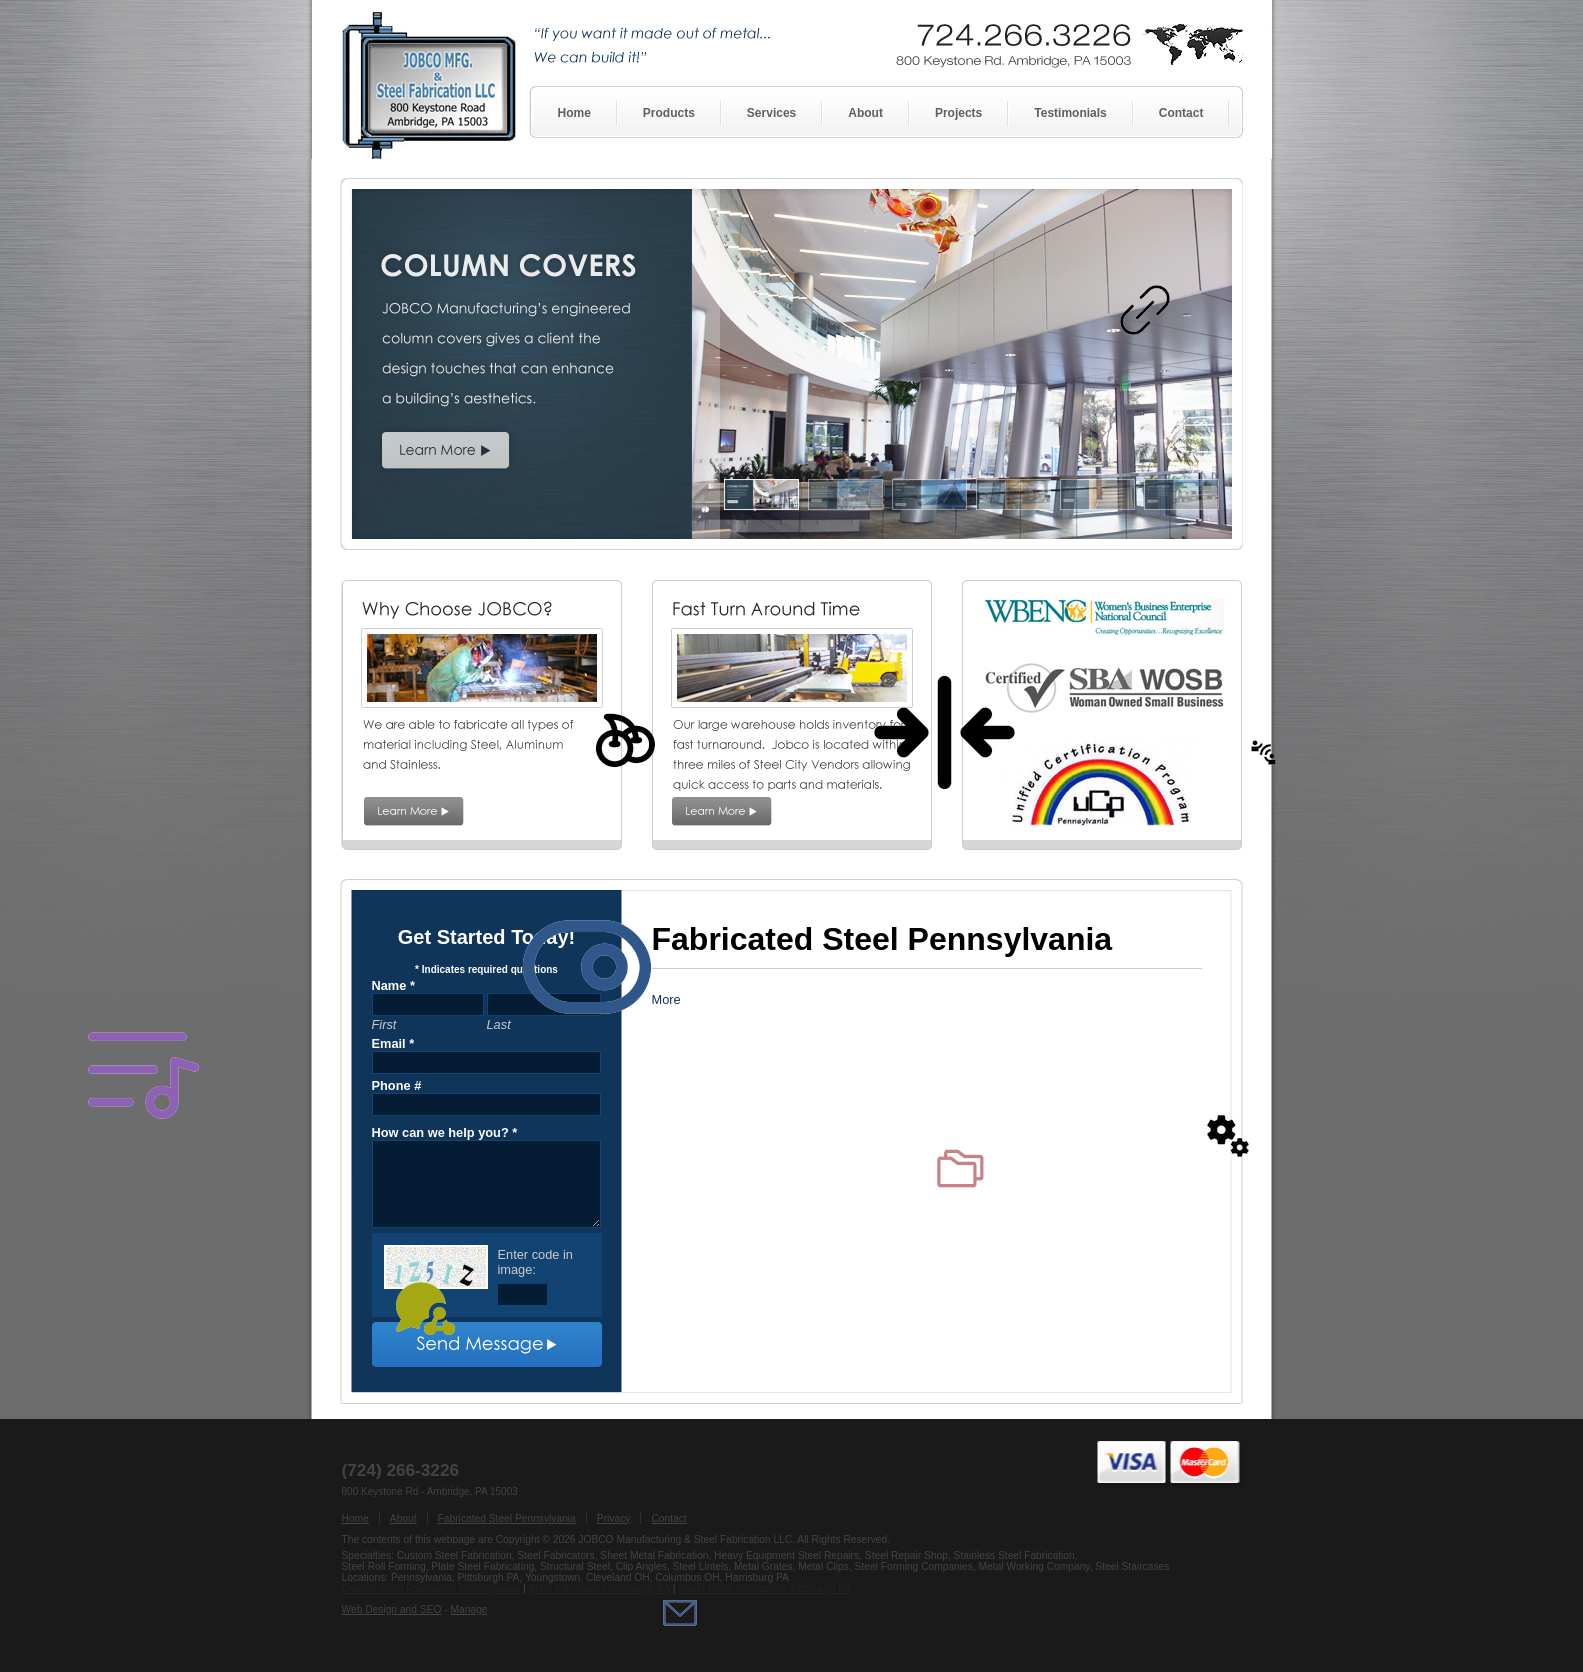 The width and height of the screenshot is (1583, 1672). What do you see at coordinates (680, 1613) in the screenshot?
I see `open your email inbox` at bounding box center [680, 1613].